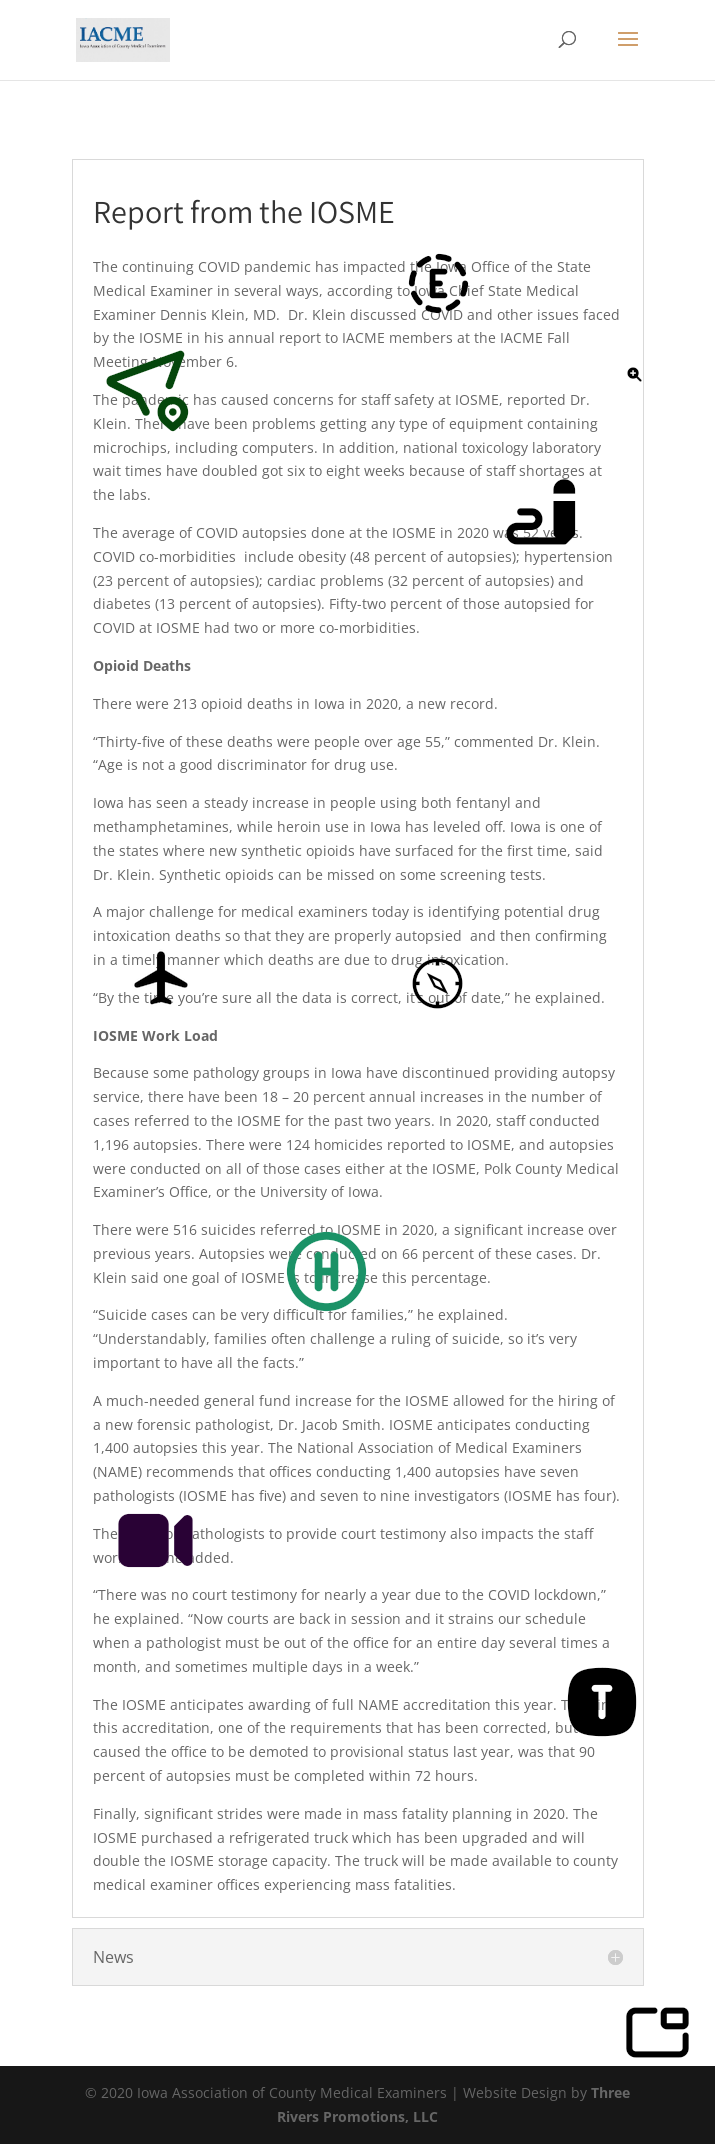 This screenshot has width=715, height=2144. What do you see at coordinates (438, 283) in the screenshot?
I see `indicates a draft or pending email` at bounding box center [438, 283].